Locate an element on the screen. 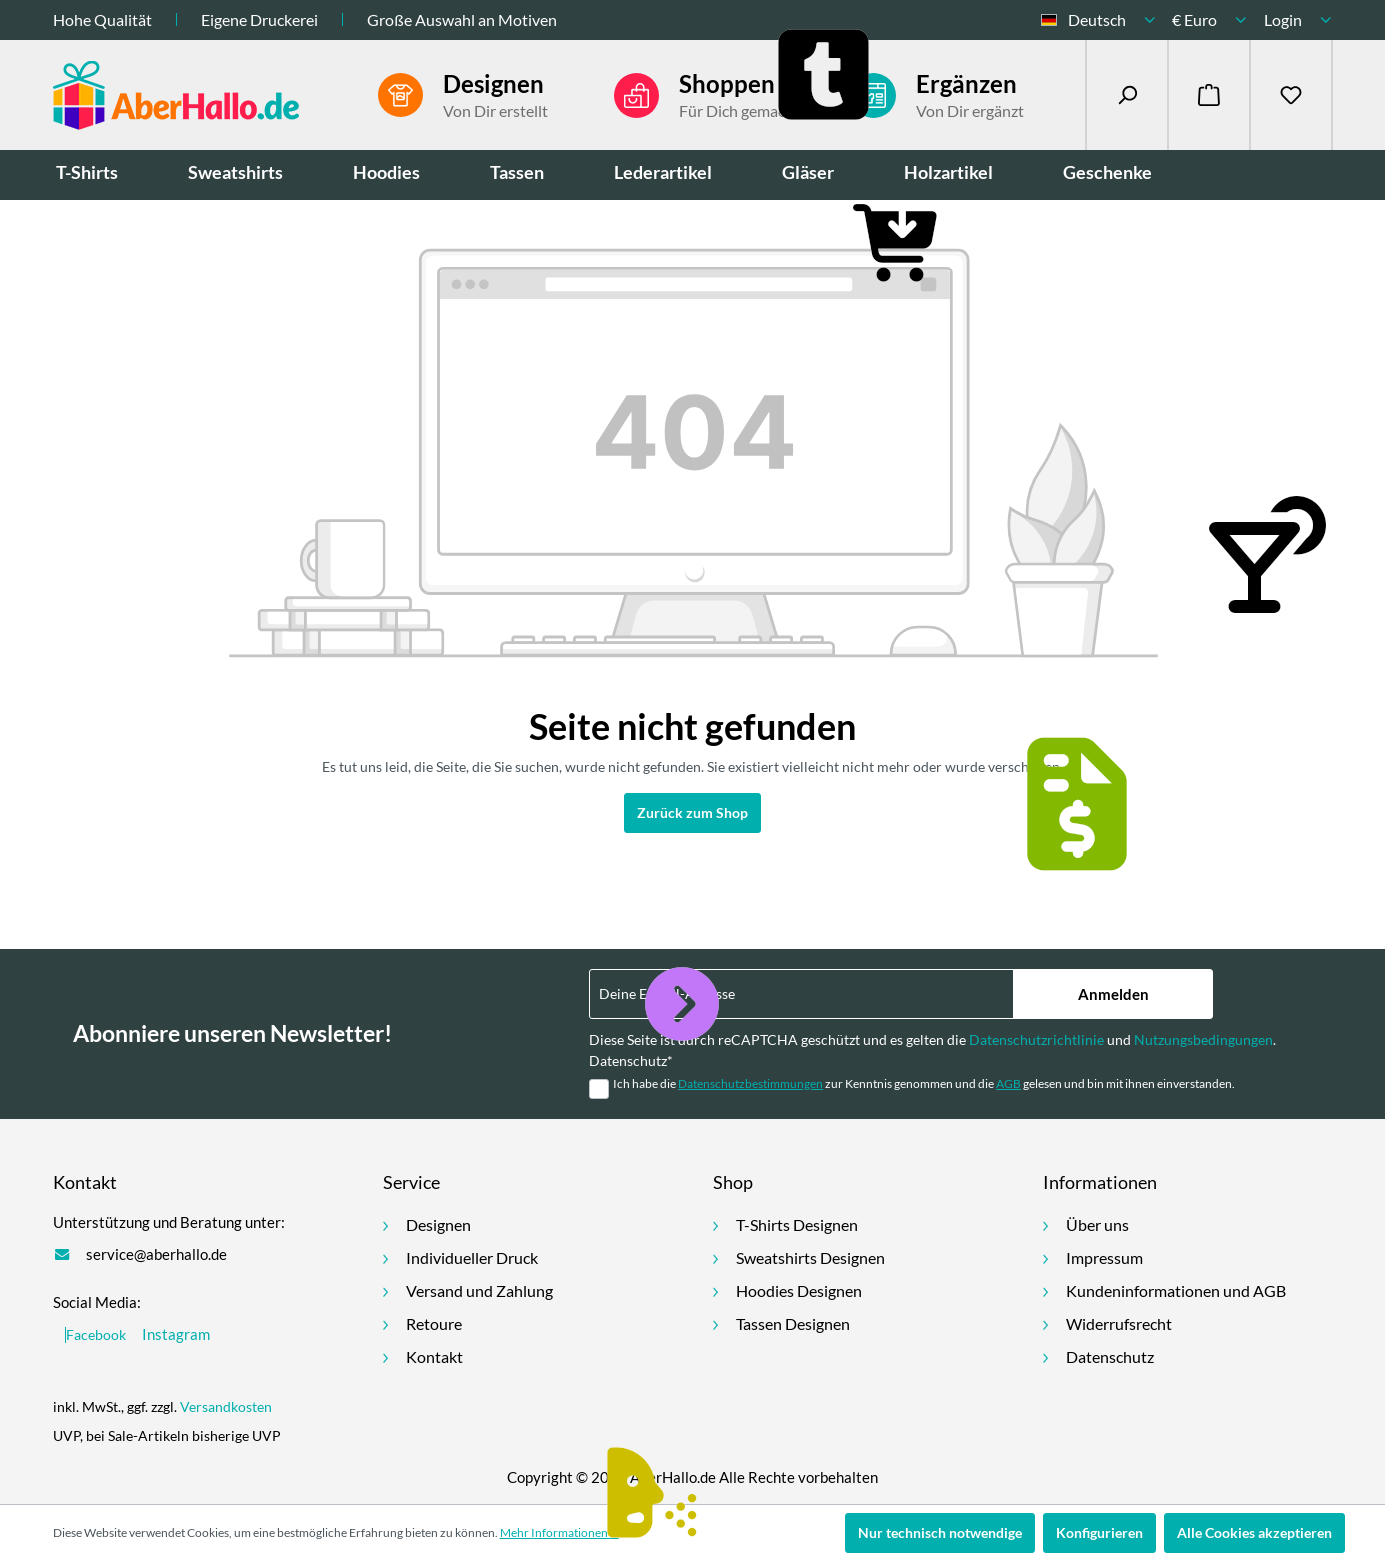 The width and height of the screenshot is (1385, 1561). go to next item or step is located at coordinates (682, 1004).